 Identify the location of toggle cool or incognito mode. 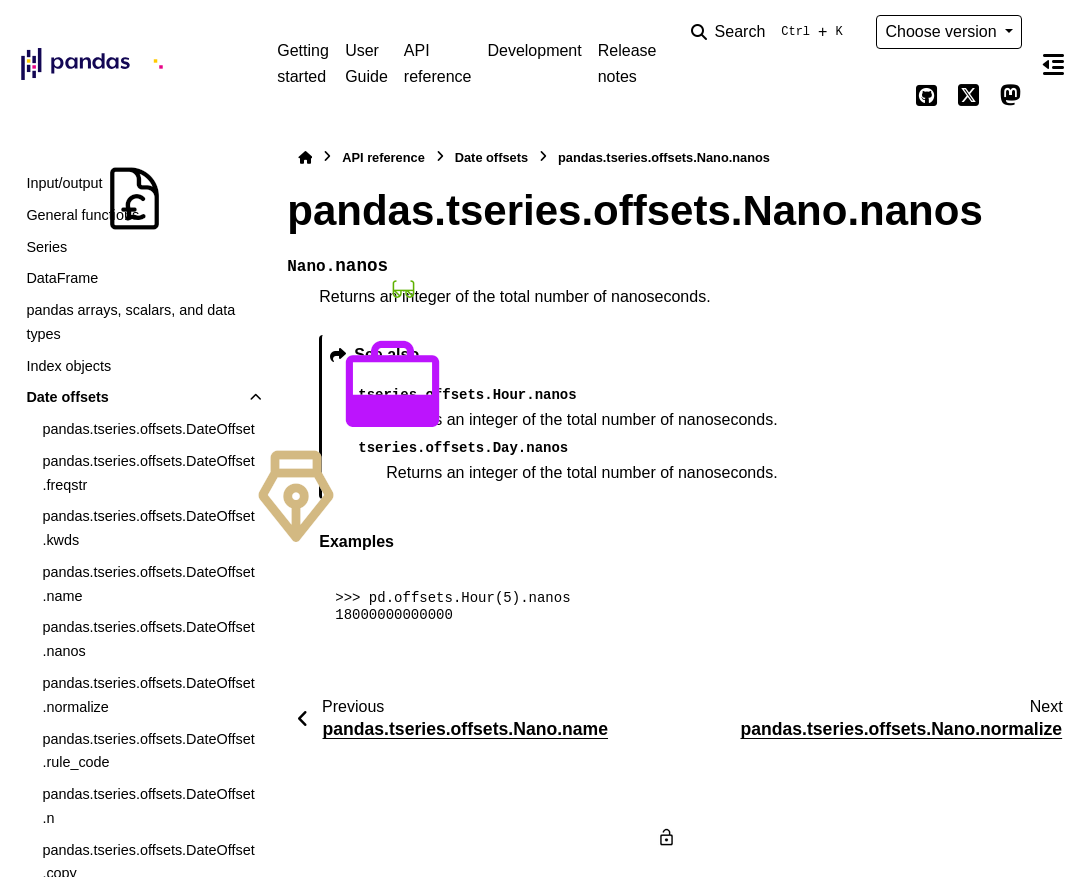
(403, 289).